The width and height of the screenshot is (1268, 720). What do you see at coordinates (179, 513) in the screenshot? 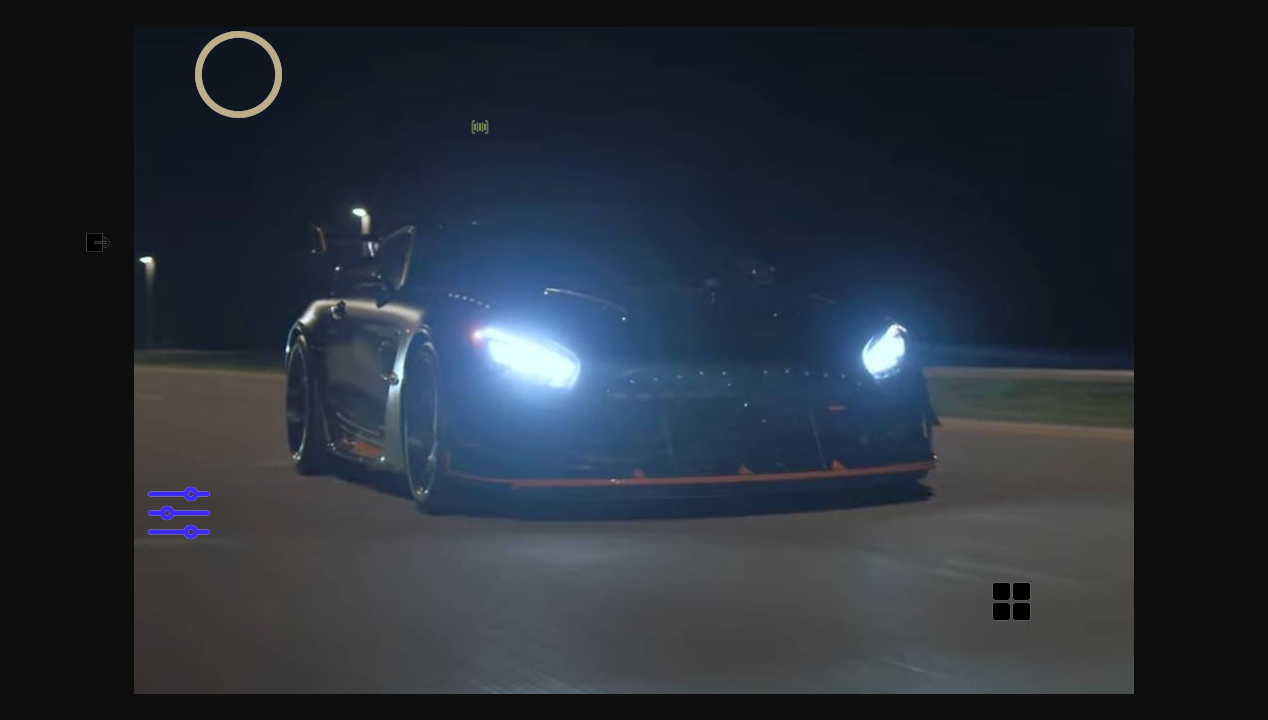
I see `access settings or preferences` at bounding box center [179, 513].